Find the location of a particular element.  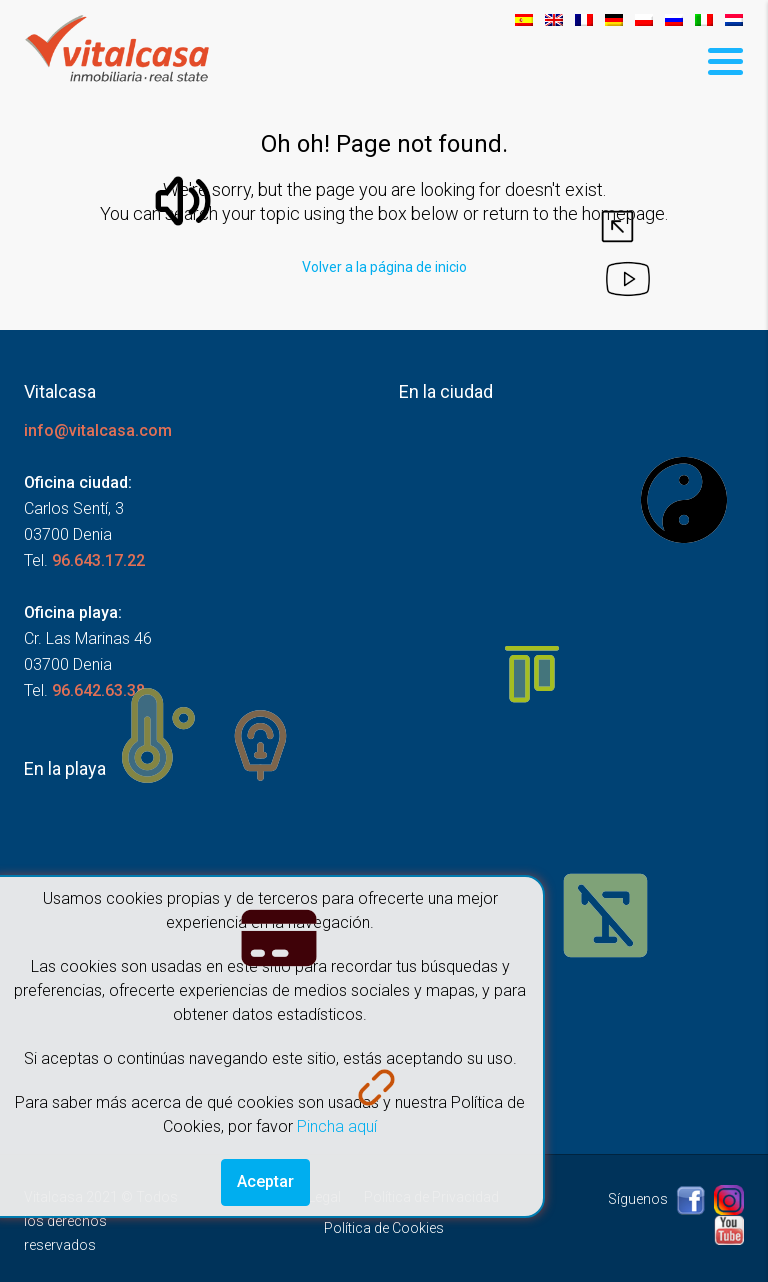

view current temperature is located at coordinates (150, 735).